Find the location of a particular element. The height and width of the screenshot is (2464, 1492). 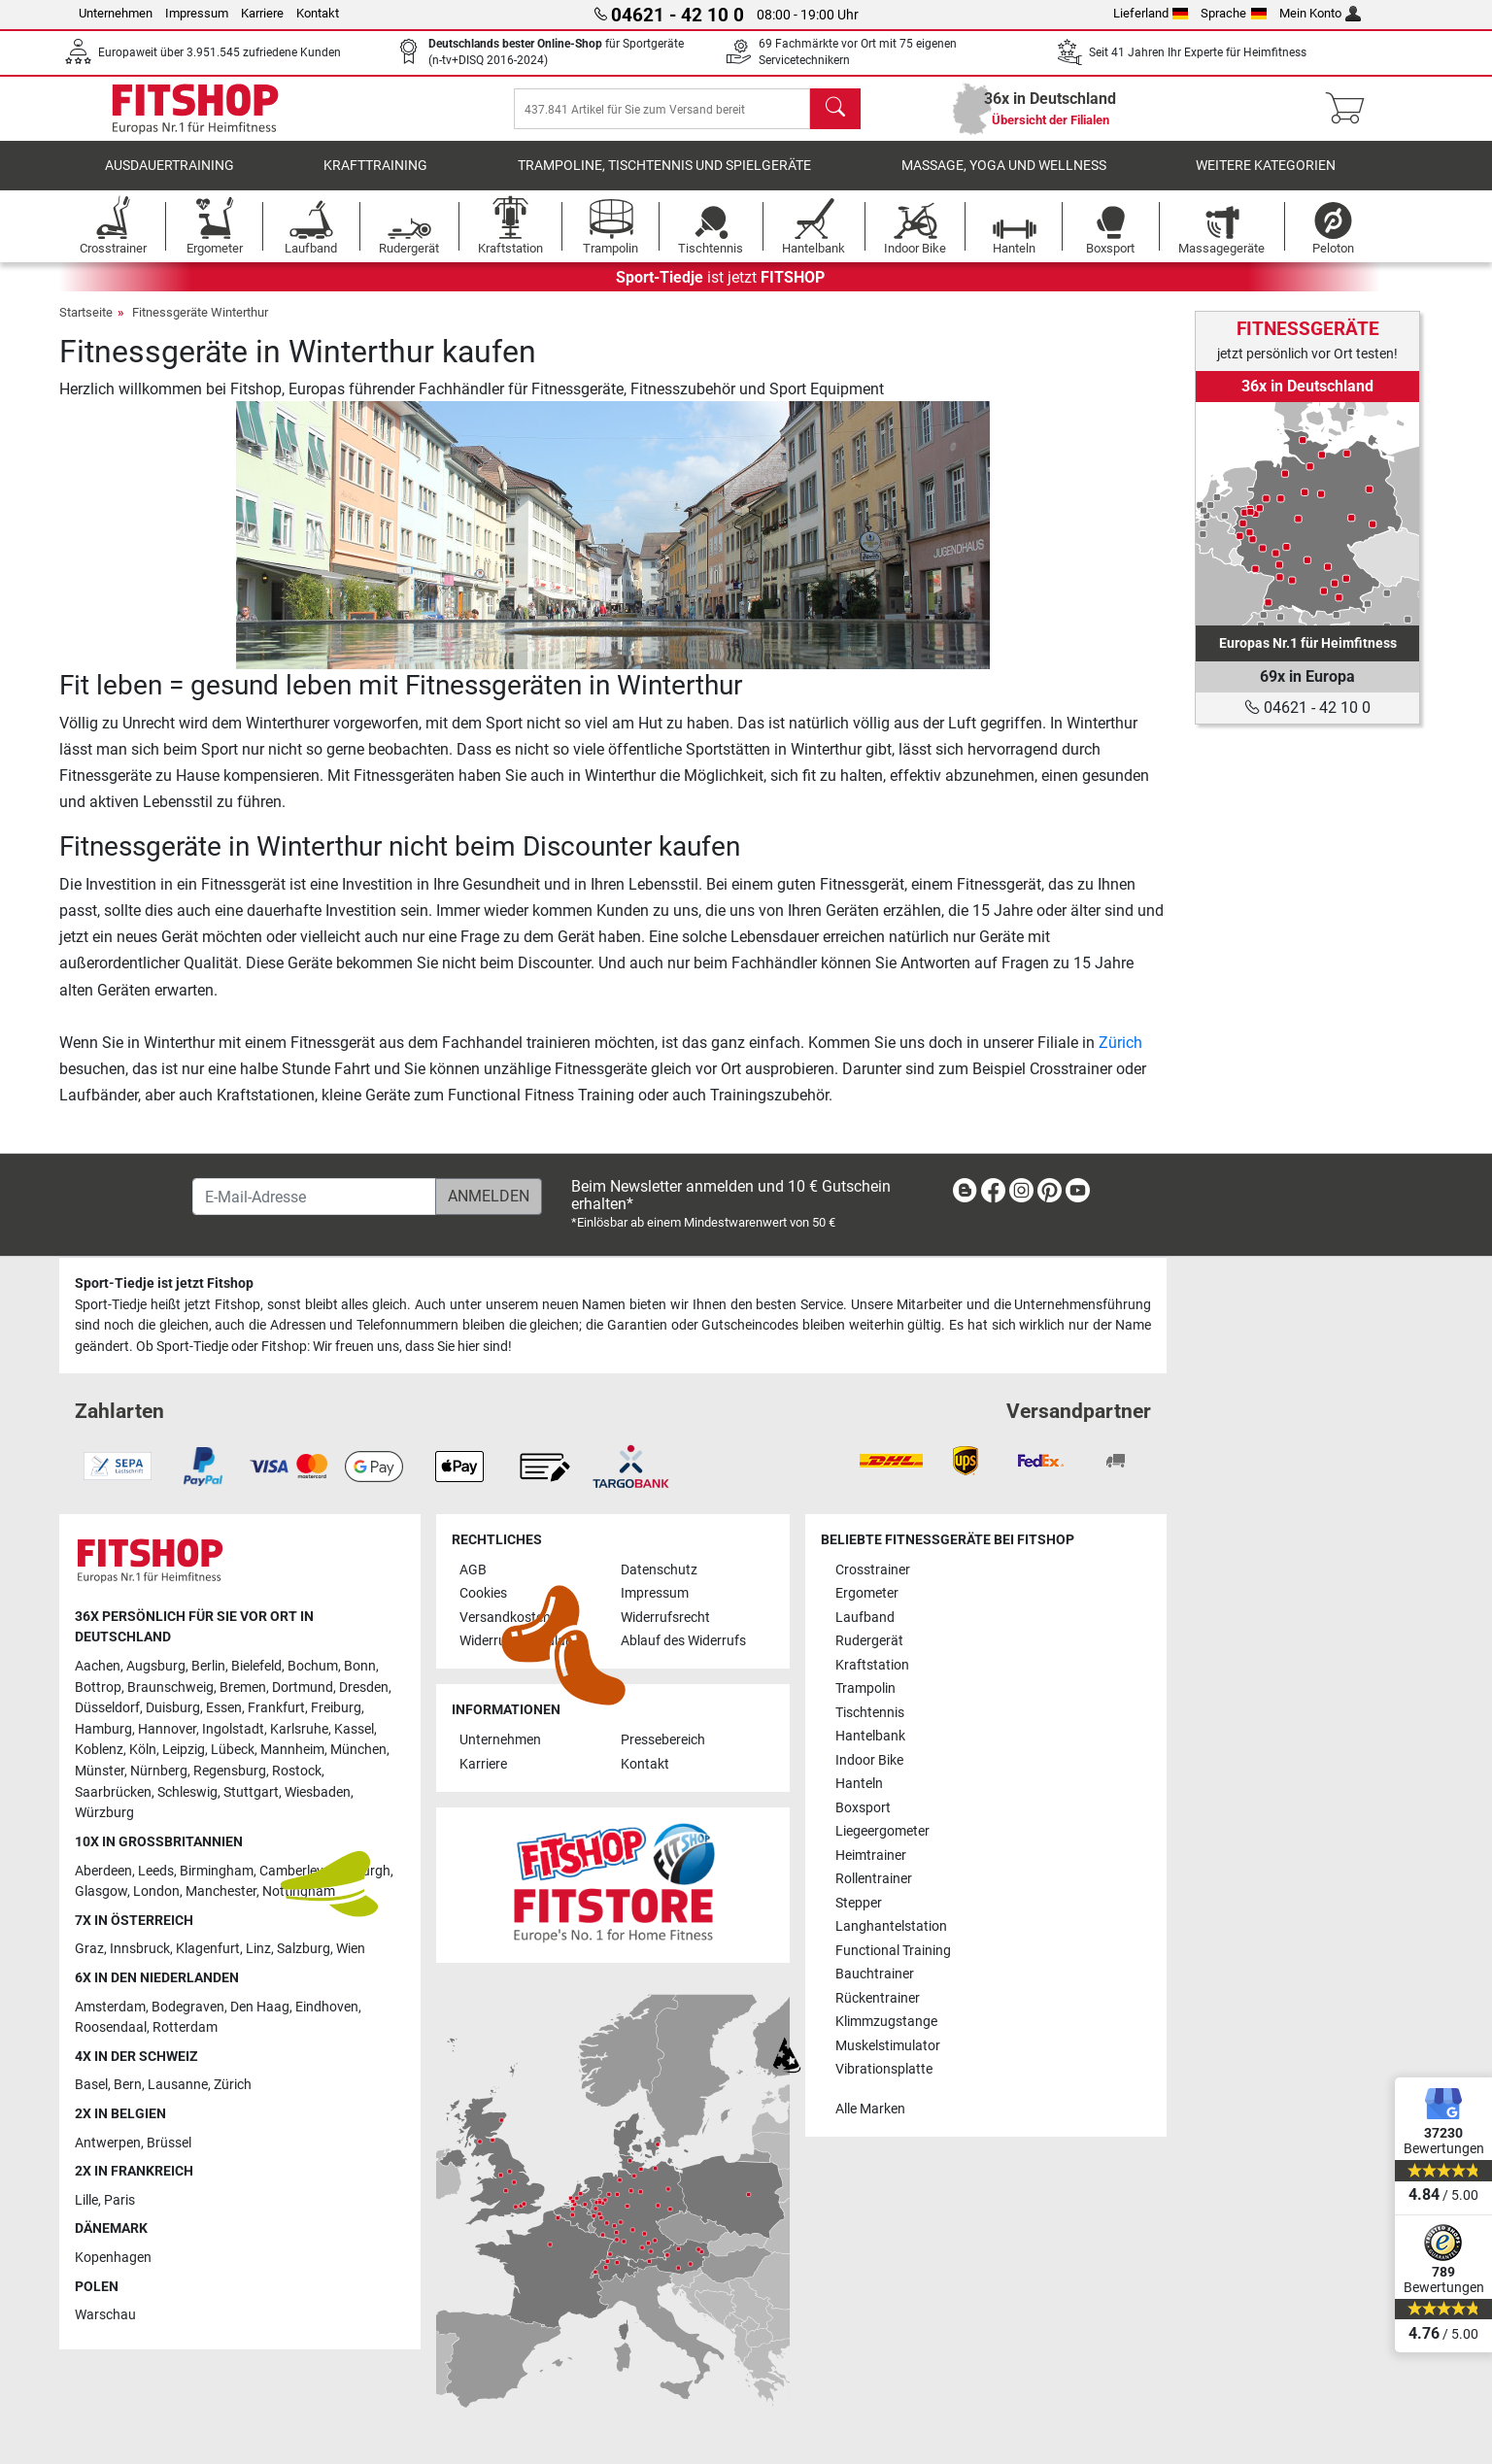

indicates a celebration or birthday event is located at coordinates (786, 2054).